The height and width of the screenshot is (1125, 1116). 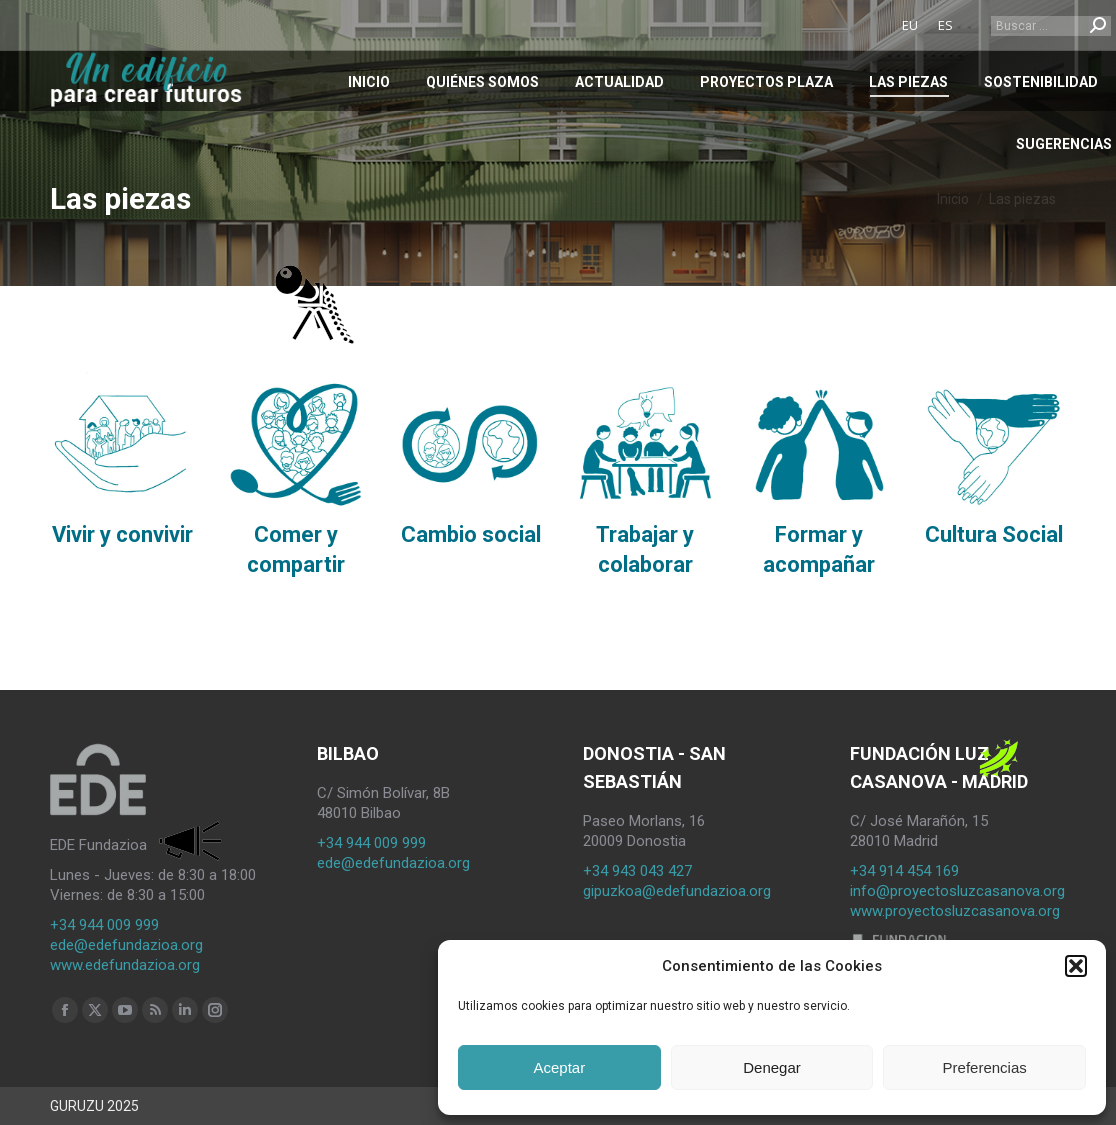 What do you see at coordinates (191, 841) in the screenshot?
I see `make an announcement or broadcast` at bounding box center [191, 841].